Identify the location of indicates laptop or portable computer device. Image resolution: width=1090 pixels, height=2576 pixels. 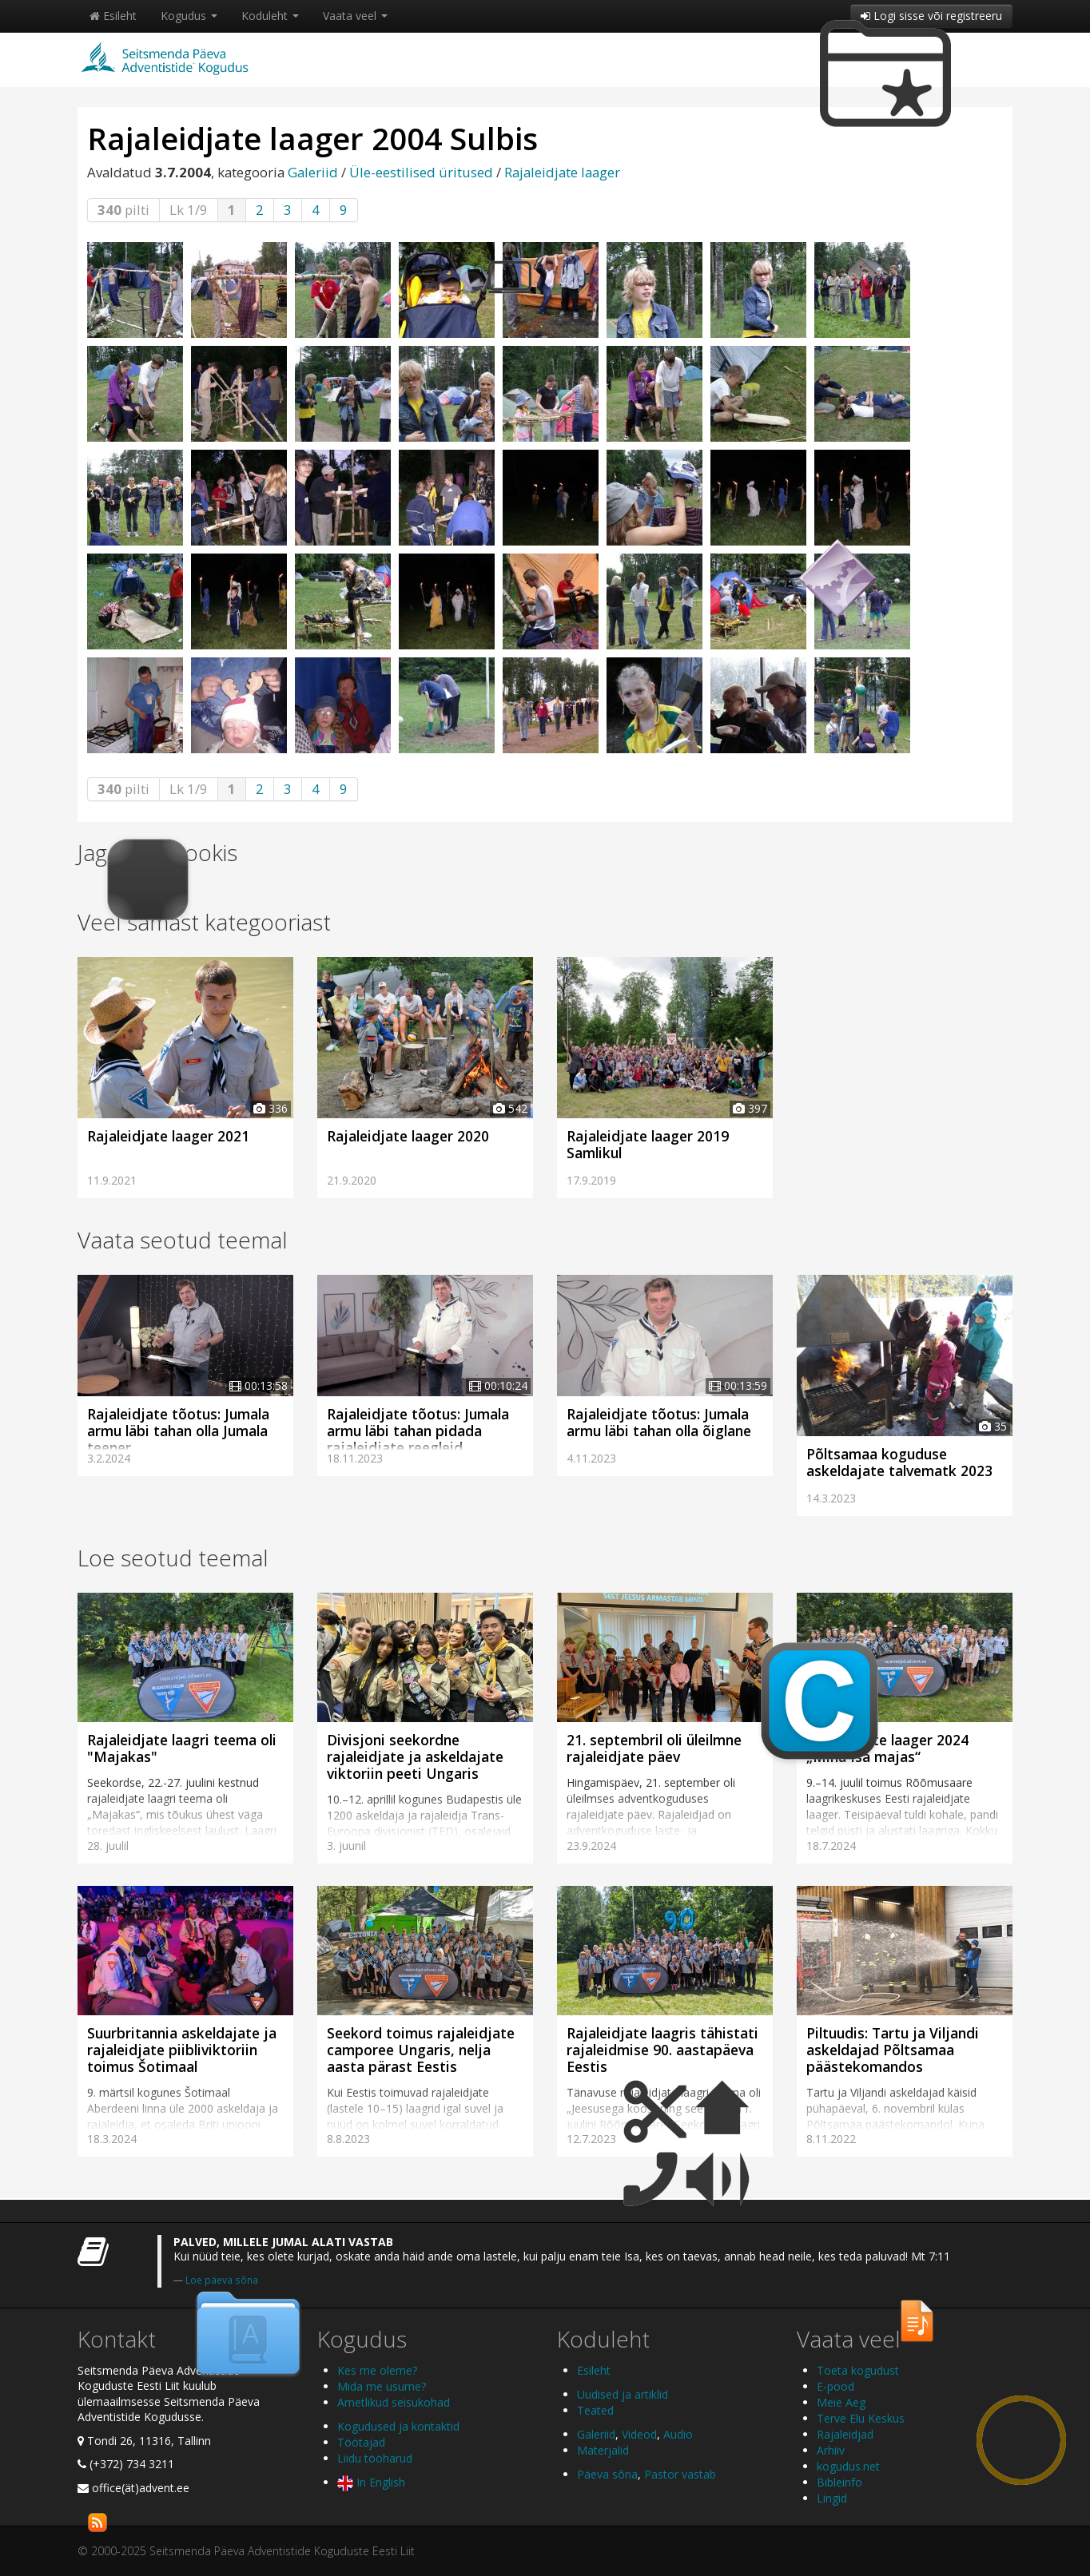
(510, 277).